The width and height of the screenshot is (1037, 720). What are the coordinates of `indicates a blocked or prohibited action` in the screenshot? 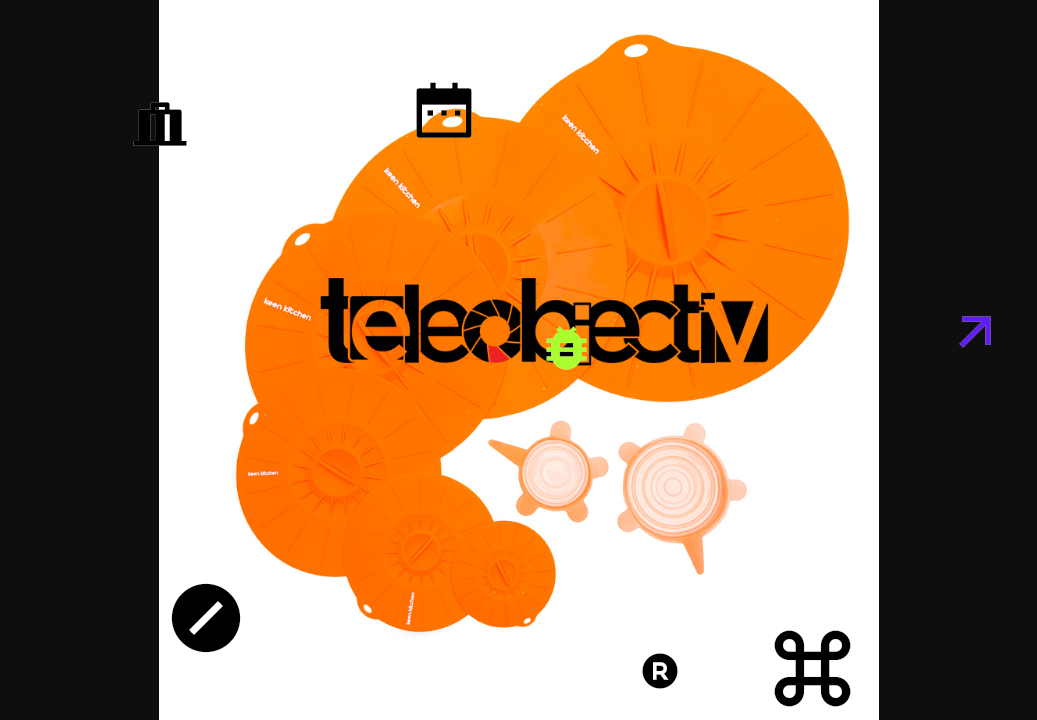 It's located at (206, 618).